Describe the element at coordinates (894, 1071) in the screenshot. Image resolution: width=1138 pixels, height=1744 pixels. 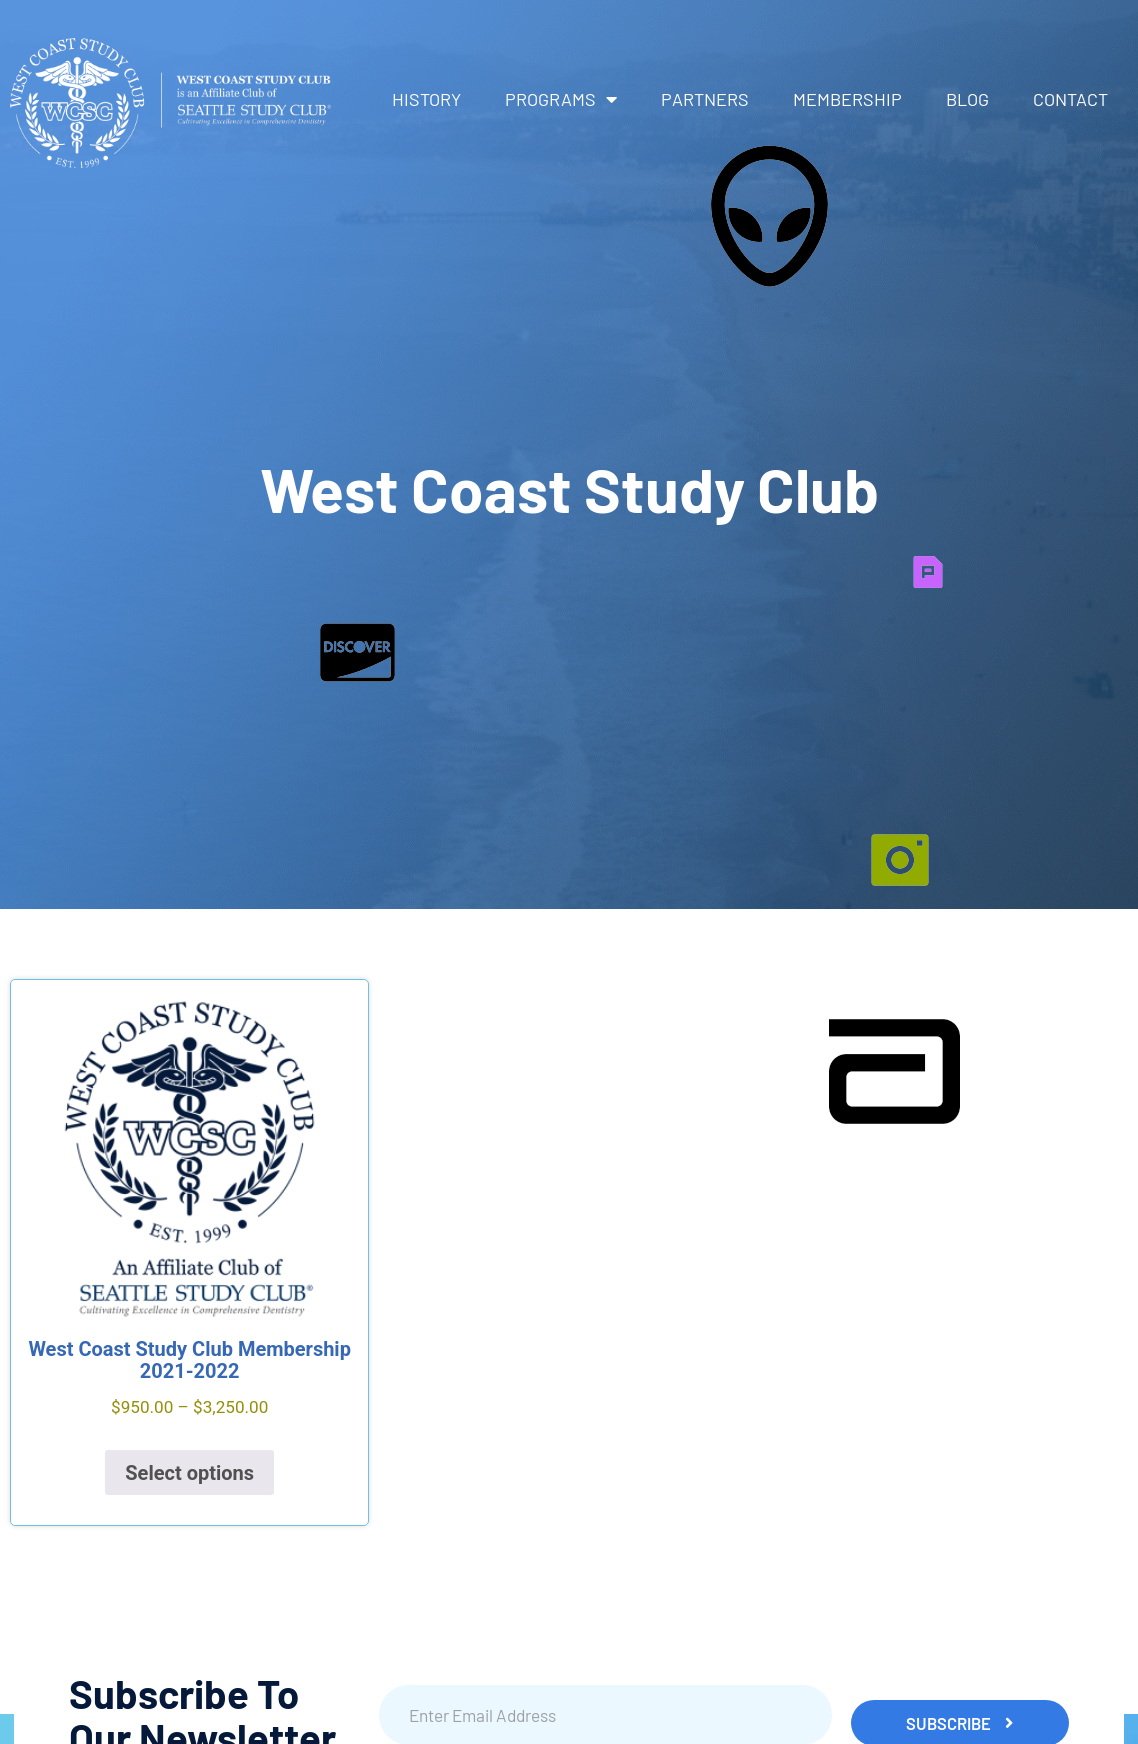
I see `abbott company logo` at that location.